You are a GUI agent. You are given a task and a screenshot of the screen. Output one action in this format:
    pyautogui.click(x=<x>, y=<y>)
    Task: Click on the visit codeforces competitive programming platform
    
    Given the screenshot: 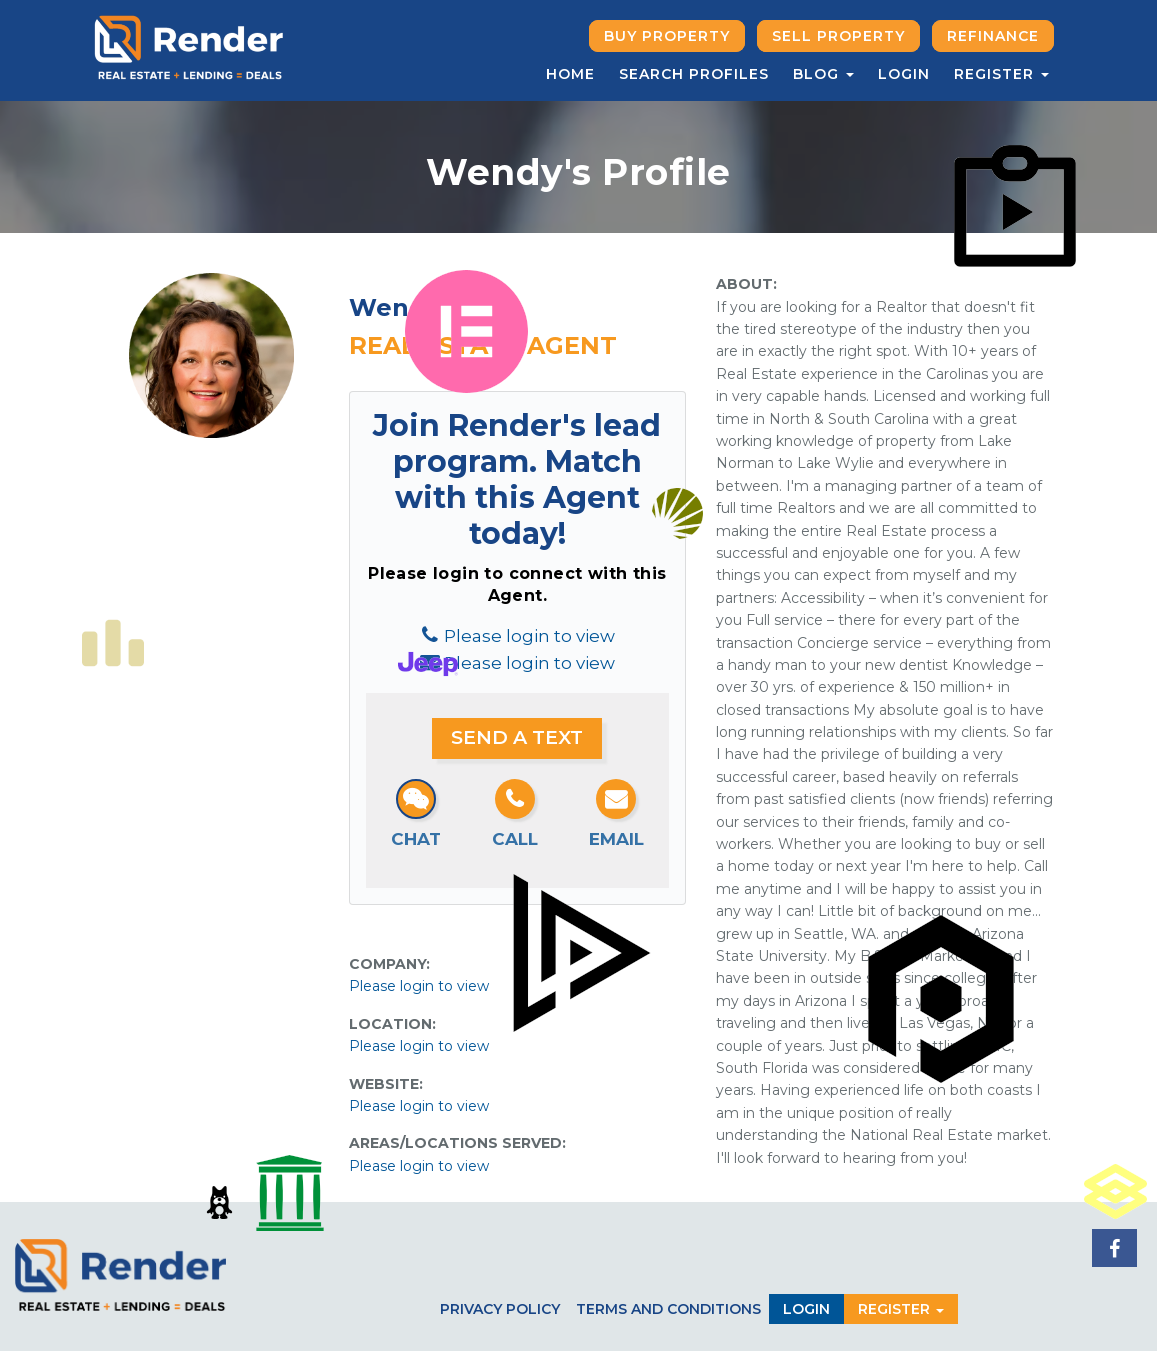 What is the action you would take?
    pyautogui.click(x=113, y=643)
    